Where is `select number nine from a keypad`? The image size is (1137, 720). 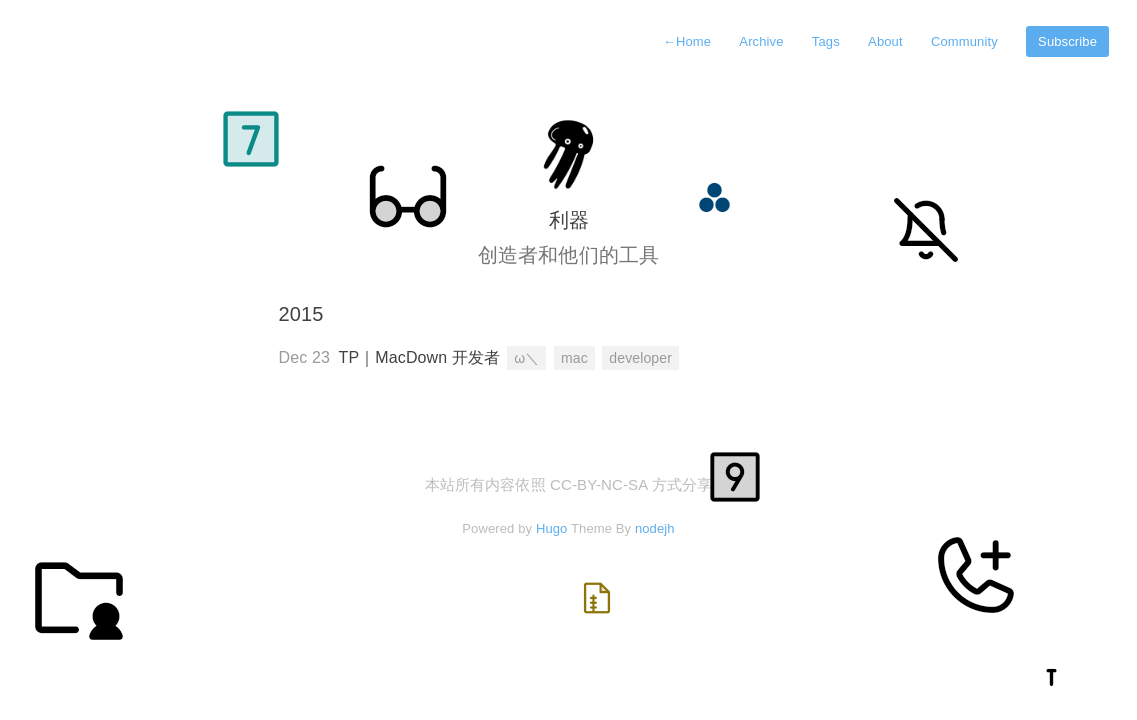 select number nine from a keypad is located at coordinates (735, 477).